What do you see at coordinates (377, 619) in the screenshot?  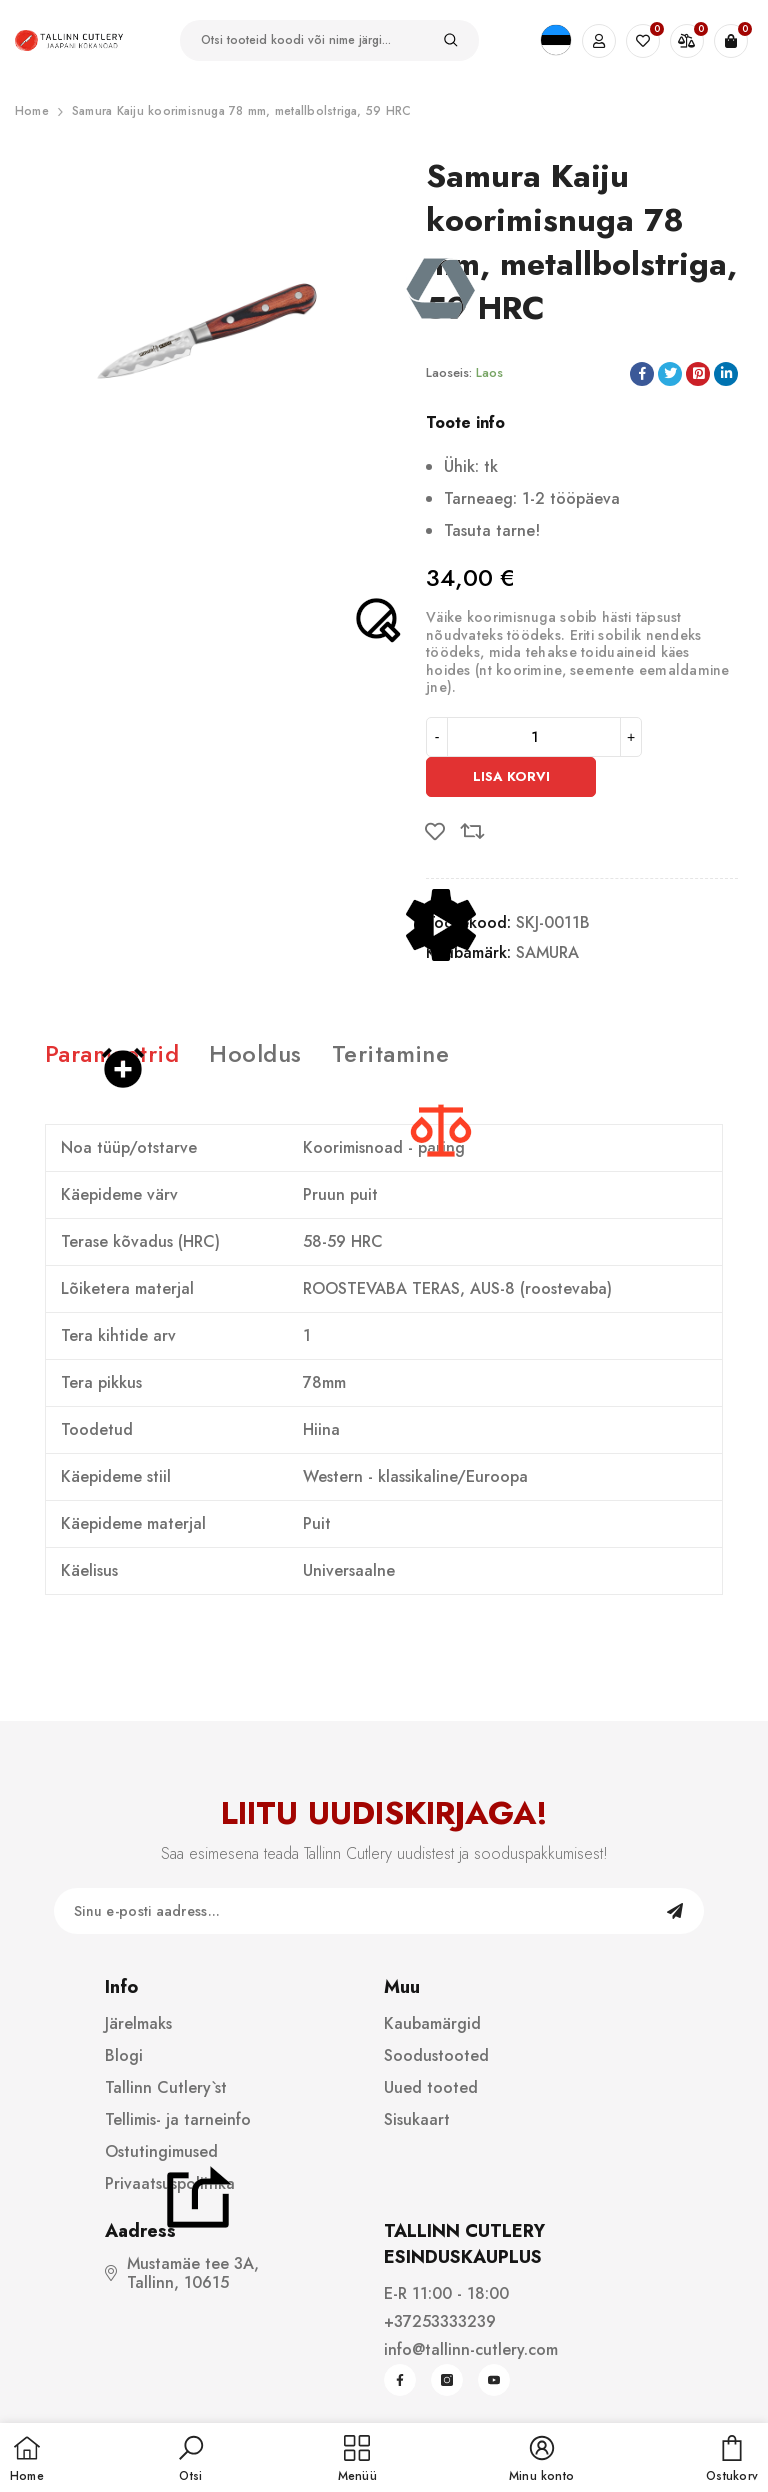 I see `access ping pong or table tennis game` at bounding box center [377, 619].